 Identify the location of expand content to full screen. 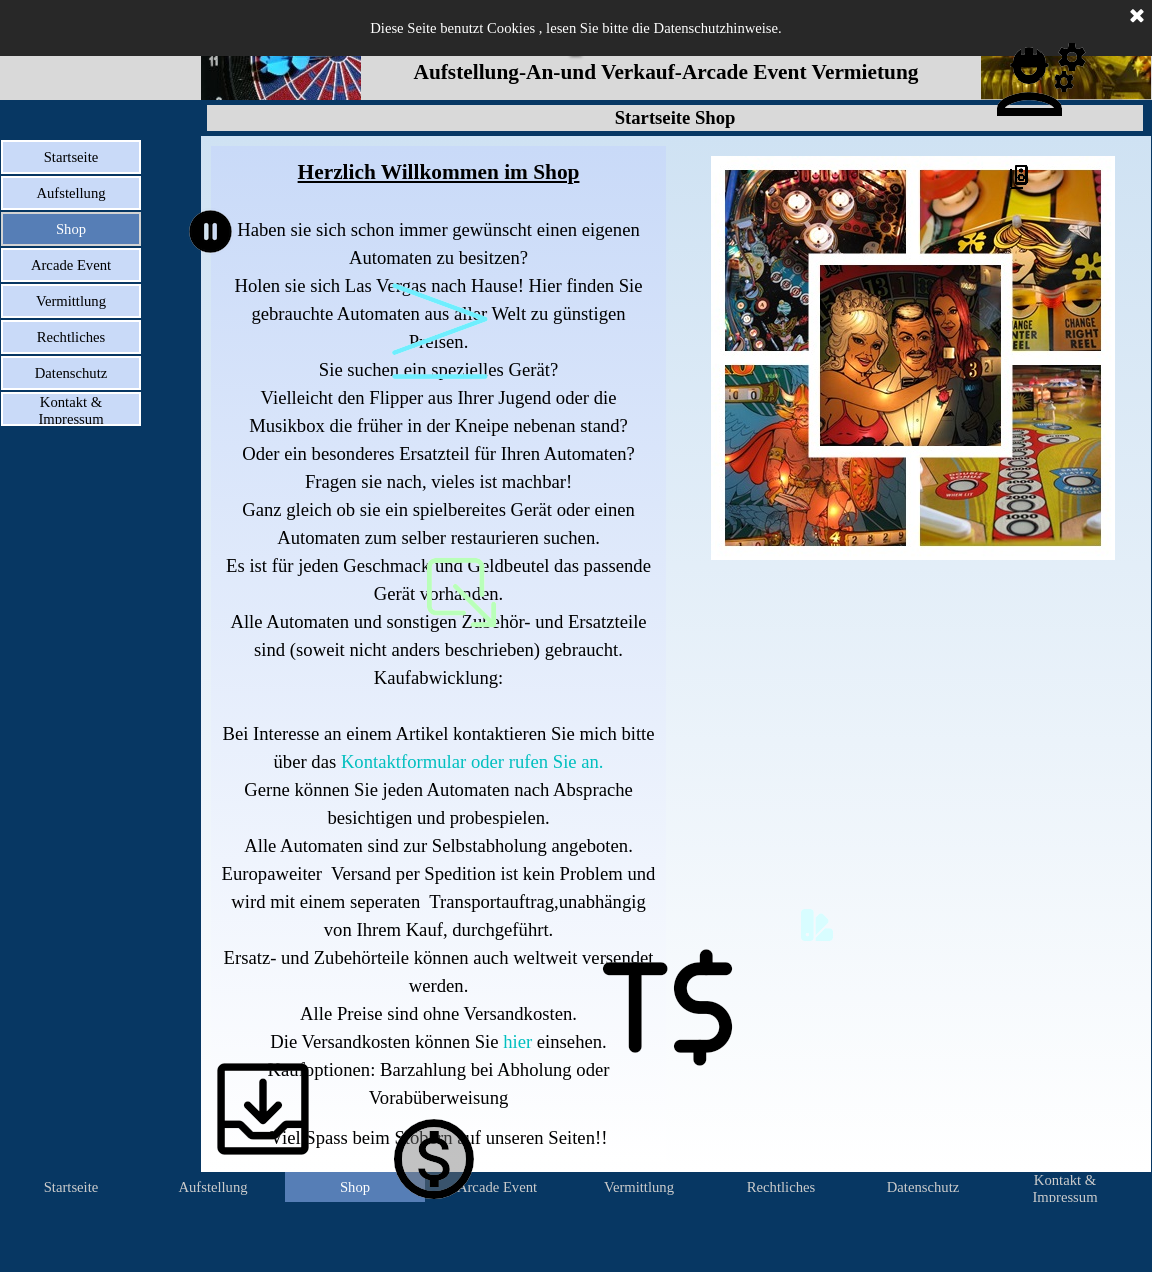
(461, 592).